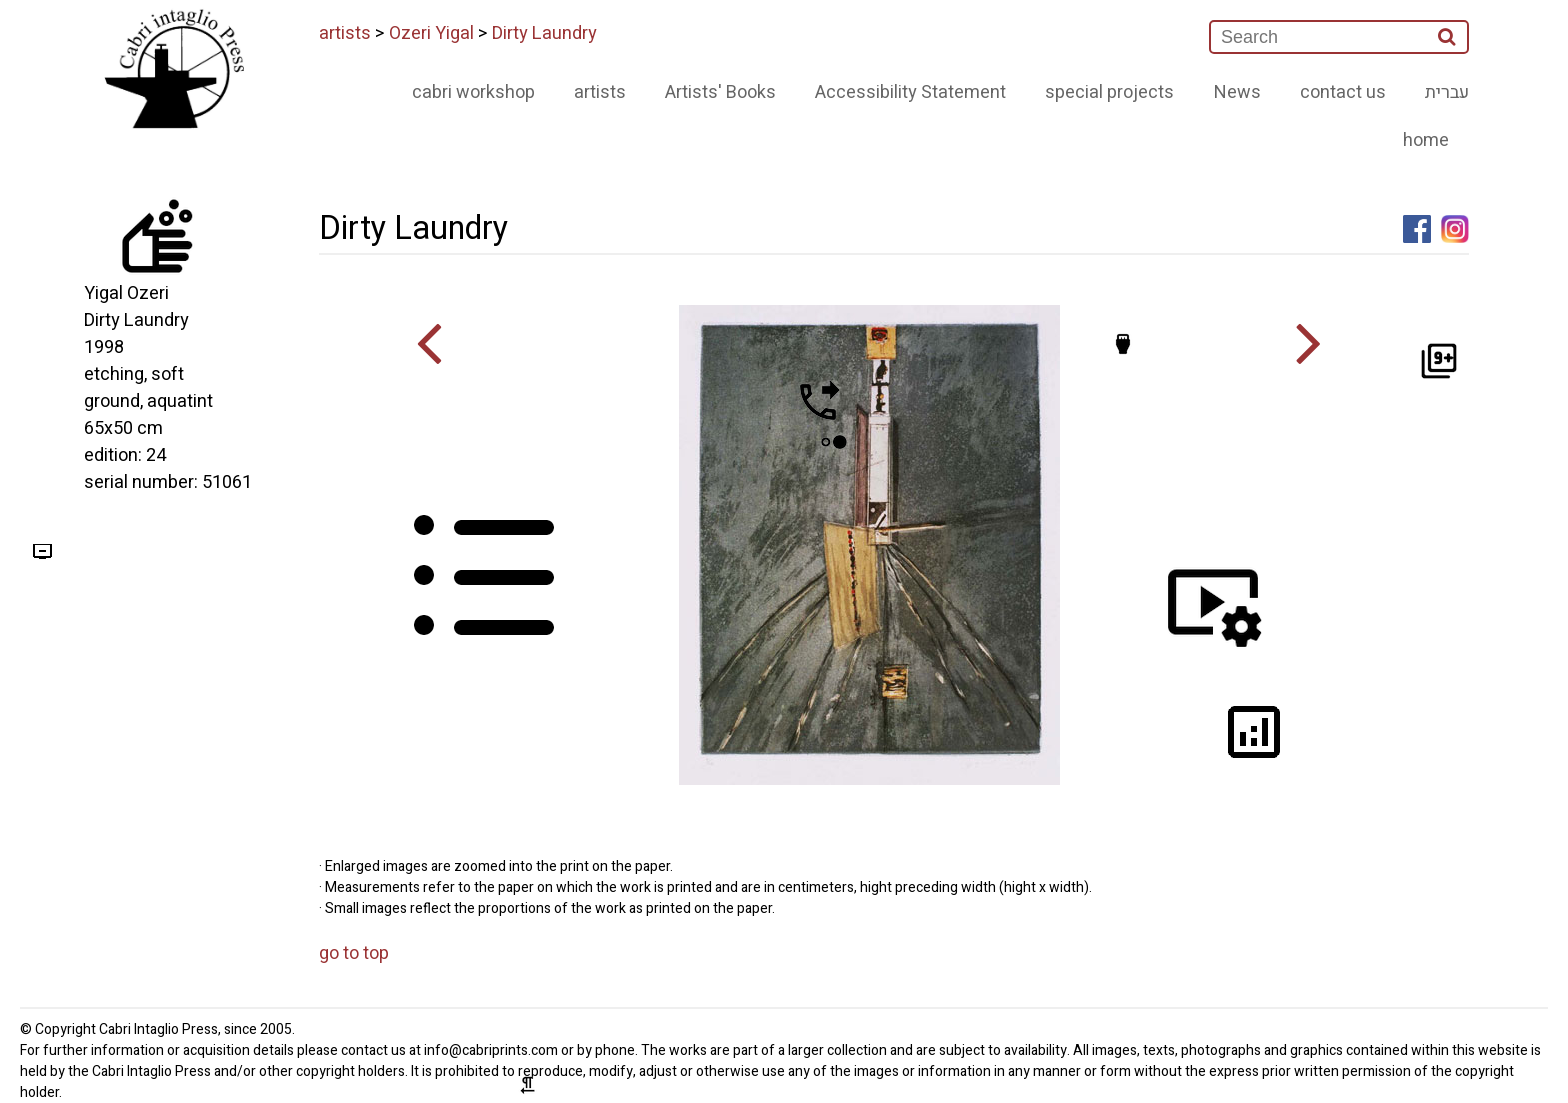 This screenshot has width=1568, height=1103. What do you see at coordinates (42, 551) in the screenshot?
I see `remove video from playback queue` at bounding box center [42, 551].